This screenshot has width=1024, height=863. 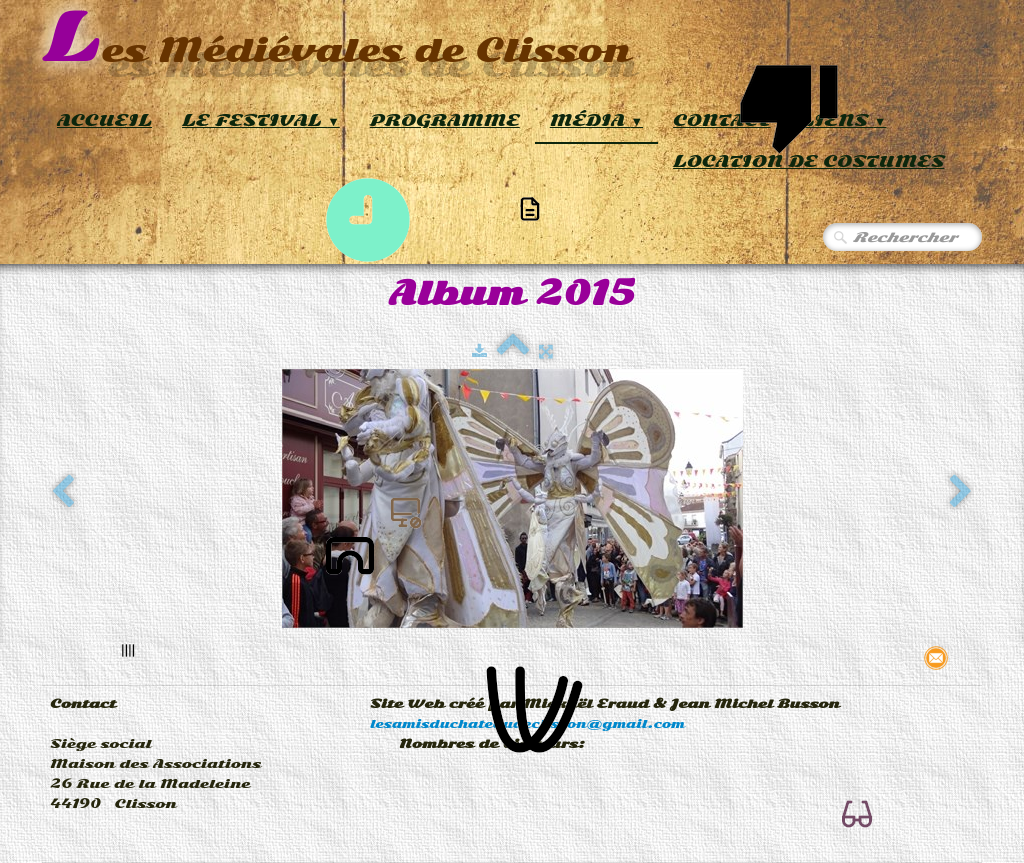 I want to click on indicates a count or tally of four, so click(x=128, y=650).